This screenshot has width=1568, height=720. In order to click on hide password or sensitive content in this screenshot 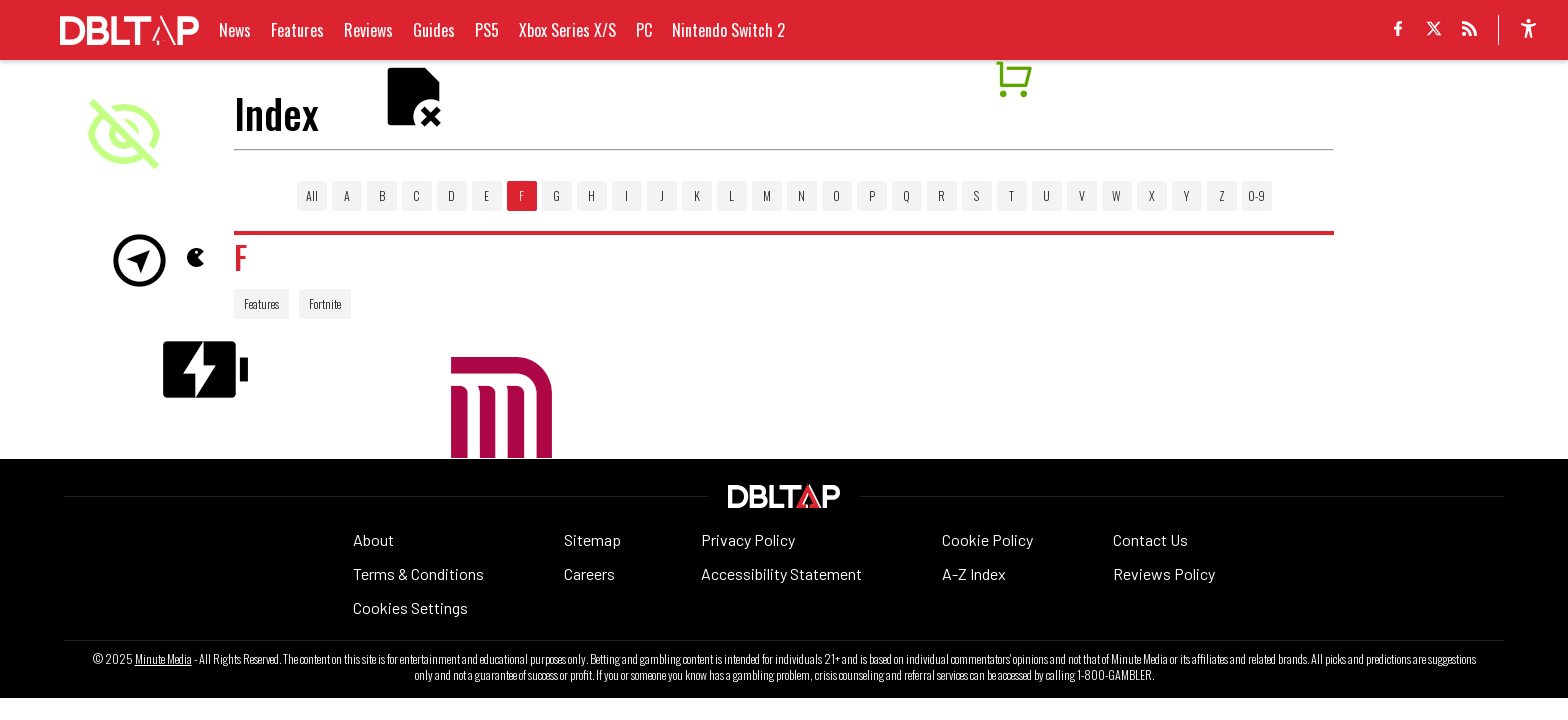, I will do `click(124, 134)`.